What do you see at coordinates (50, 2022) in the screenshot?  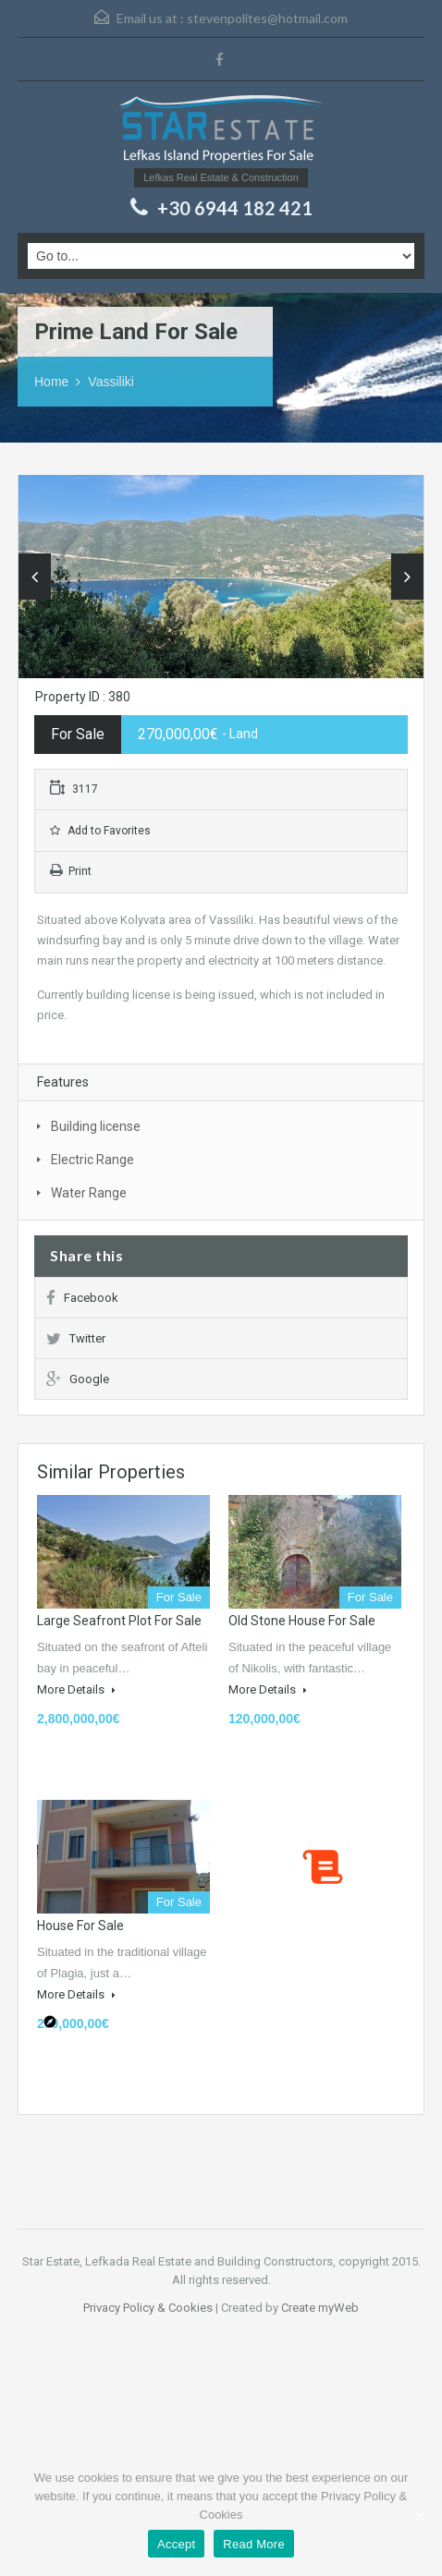 I see `navigate or explore directions` at bounding box center [50, 2022].